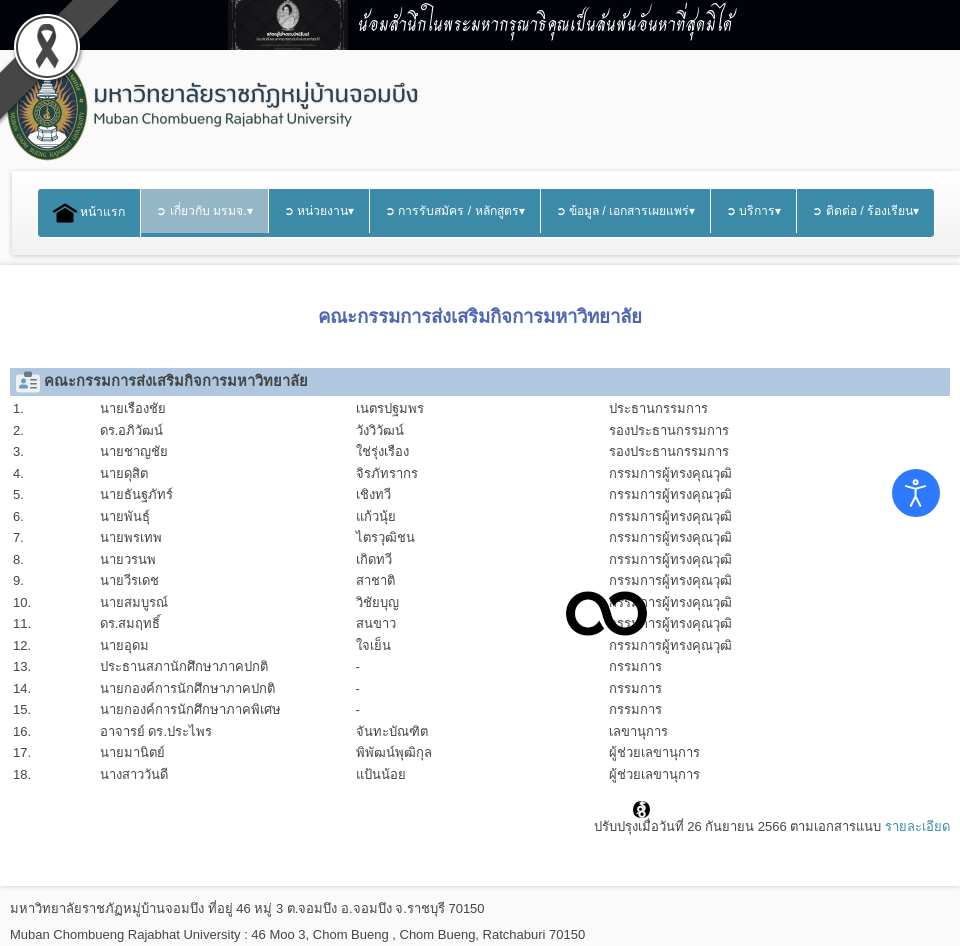 The image size is (960, 946). Describe the element at coordinates (606, 613) in the screenshot. I see `Elegoo brand logo` at that location.